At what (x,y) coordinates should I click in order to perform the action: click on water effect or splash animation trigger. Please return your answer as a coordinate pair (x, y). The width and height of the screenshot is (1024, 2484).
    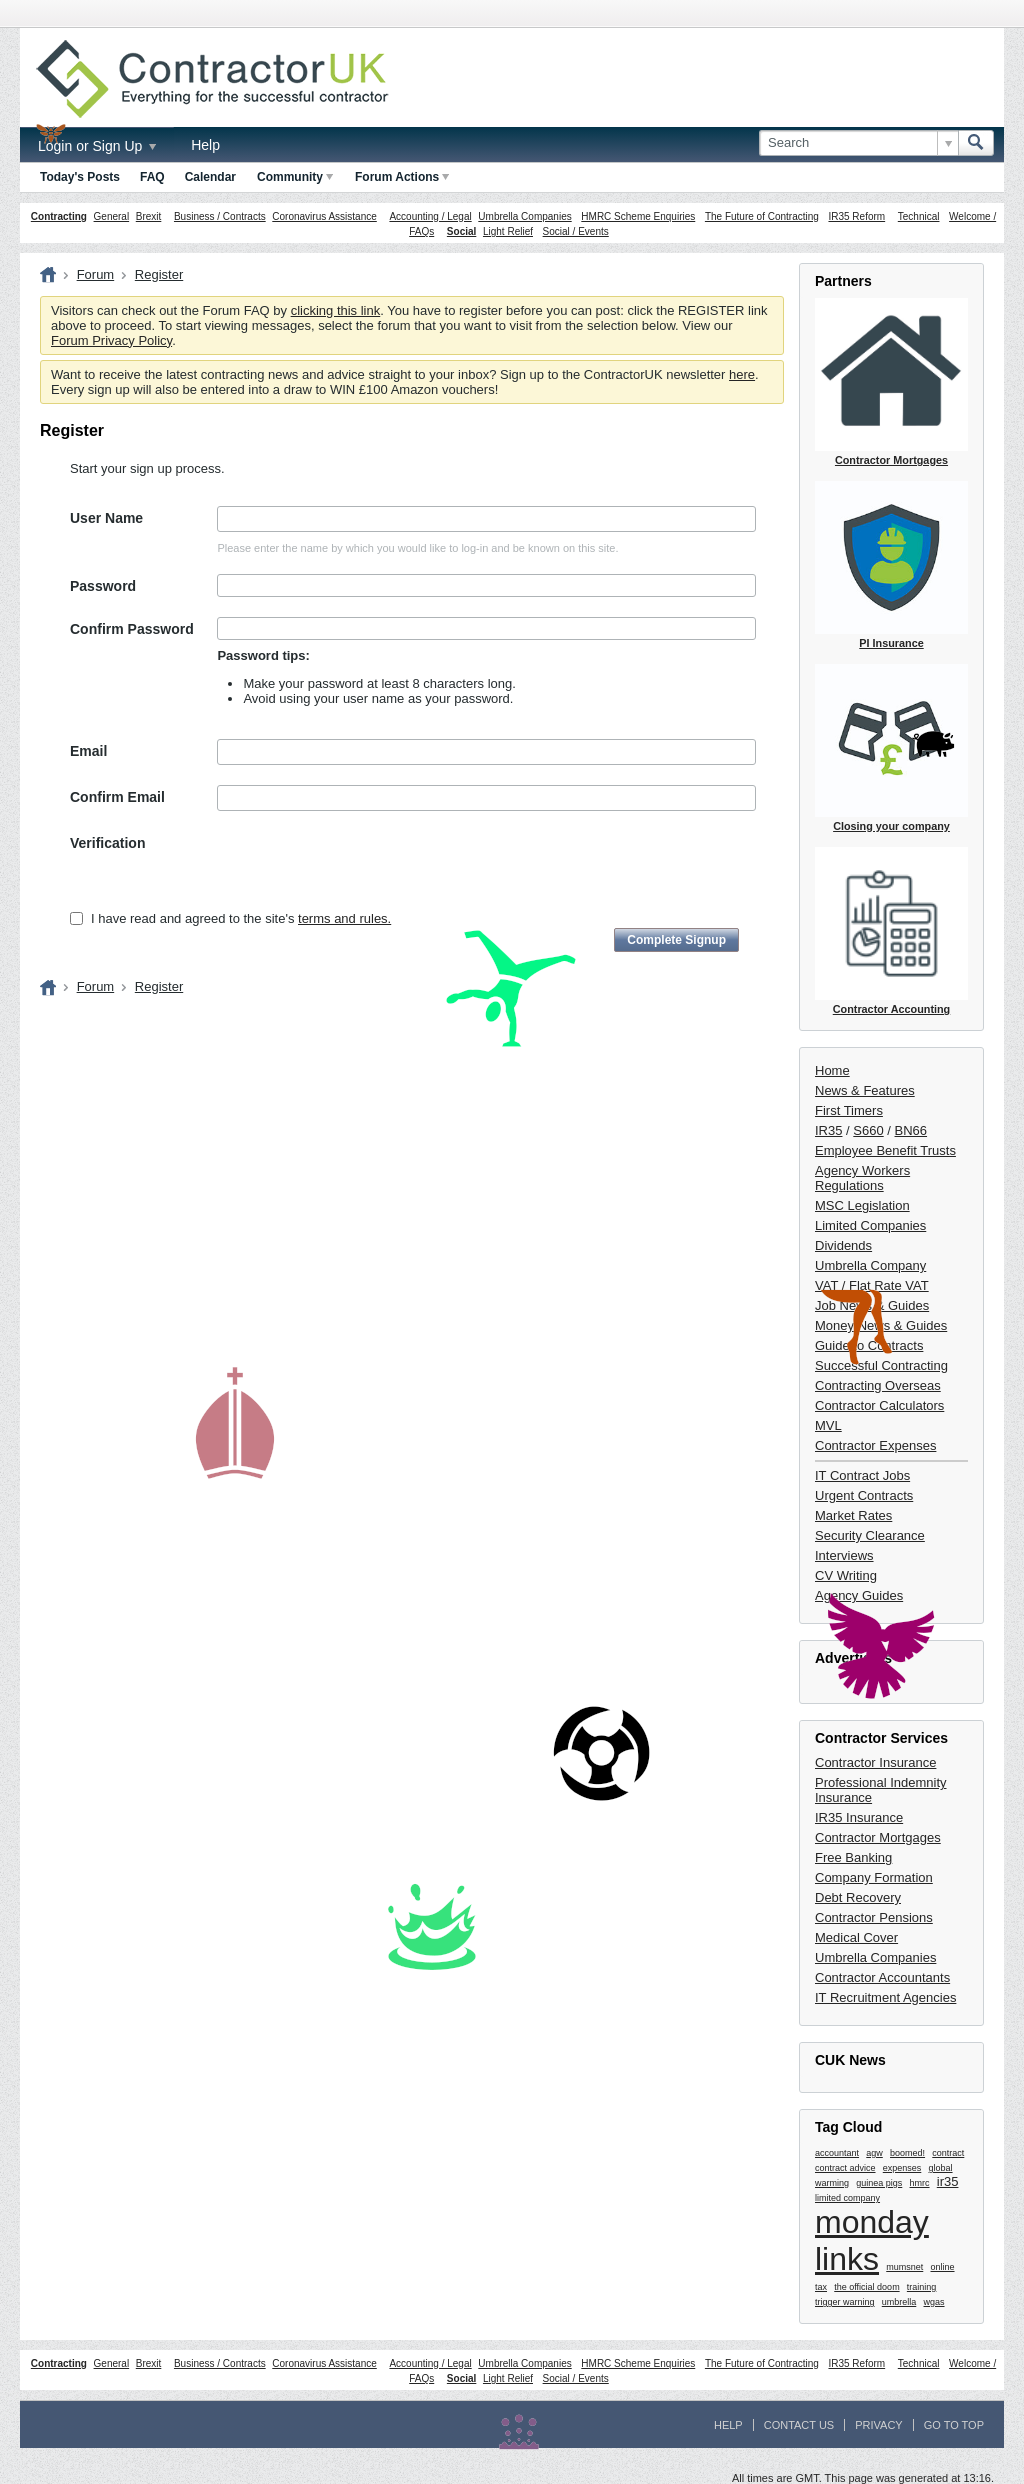
    Looking at the image, I should click on (432, 1927).